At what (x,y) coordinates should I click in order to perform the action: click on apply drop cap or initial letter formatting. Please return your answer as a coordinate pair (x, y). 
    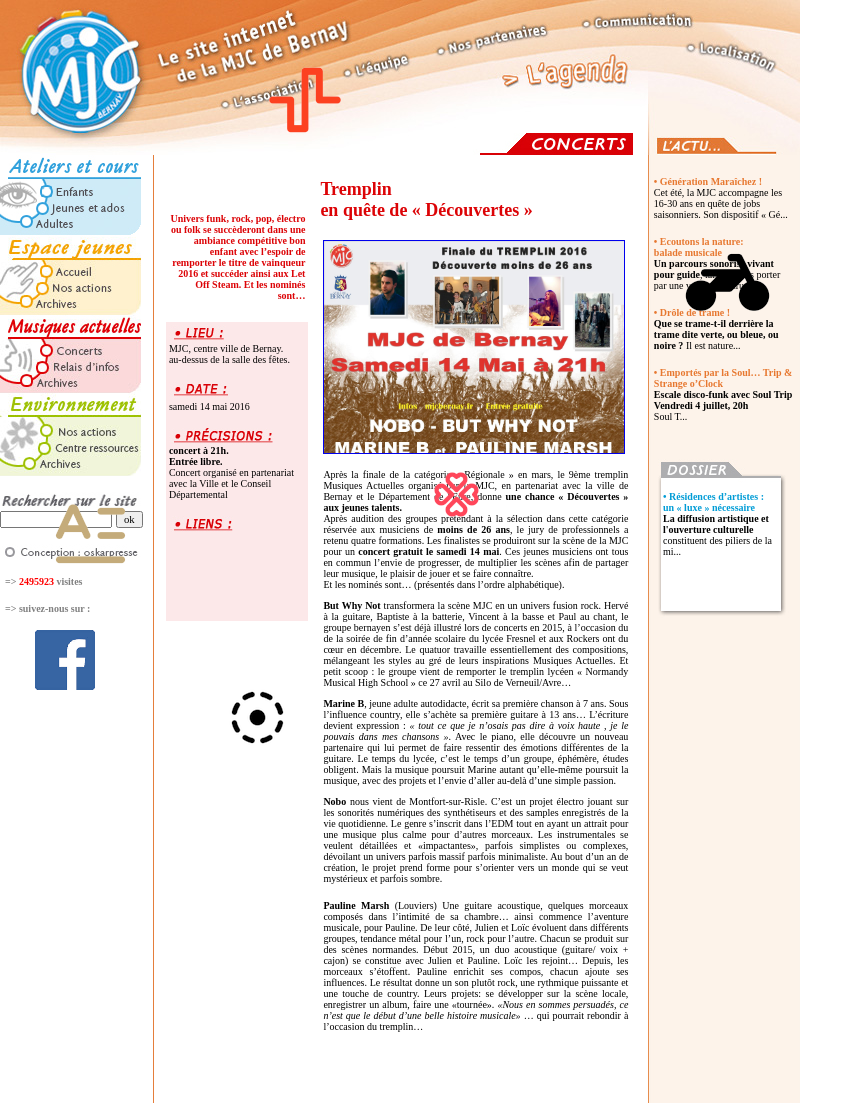
    Looking at the image, I should click on (90, 535).